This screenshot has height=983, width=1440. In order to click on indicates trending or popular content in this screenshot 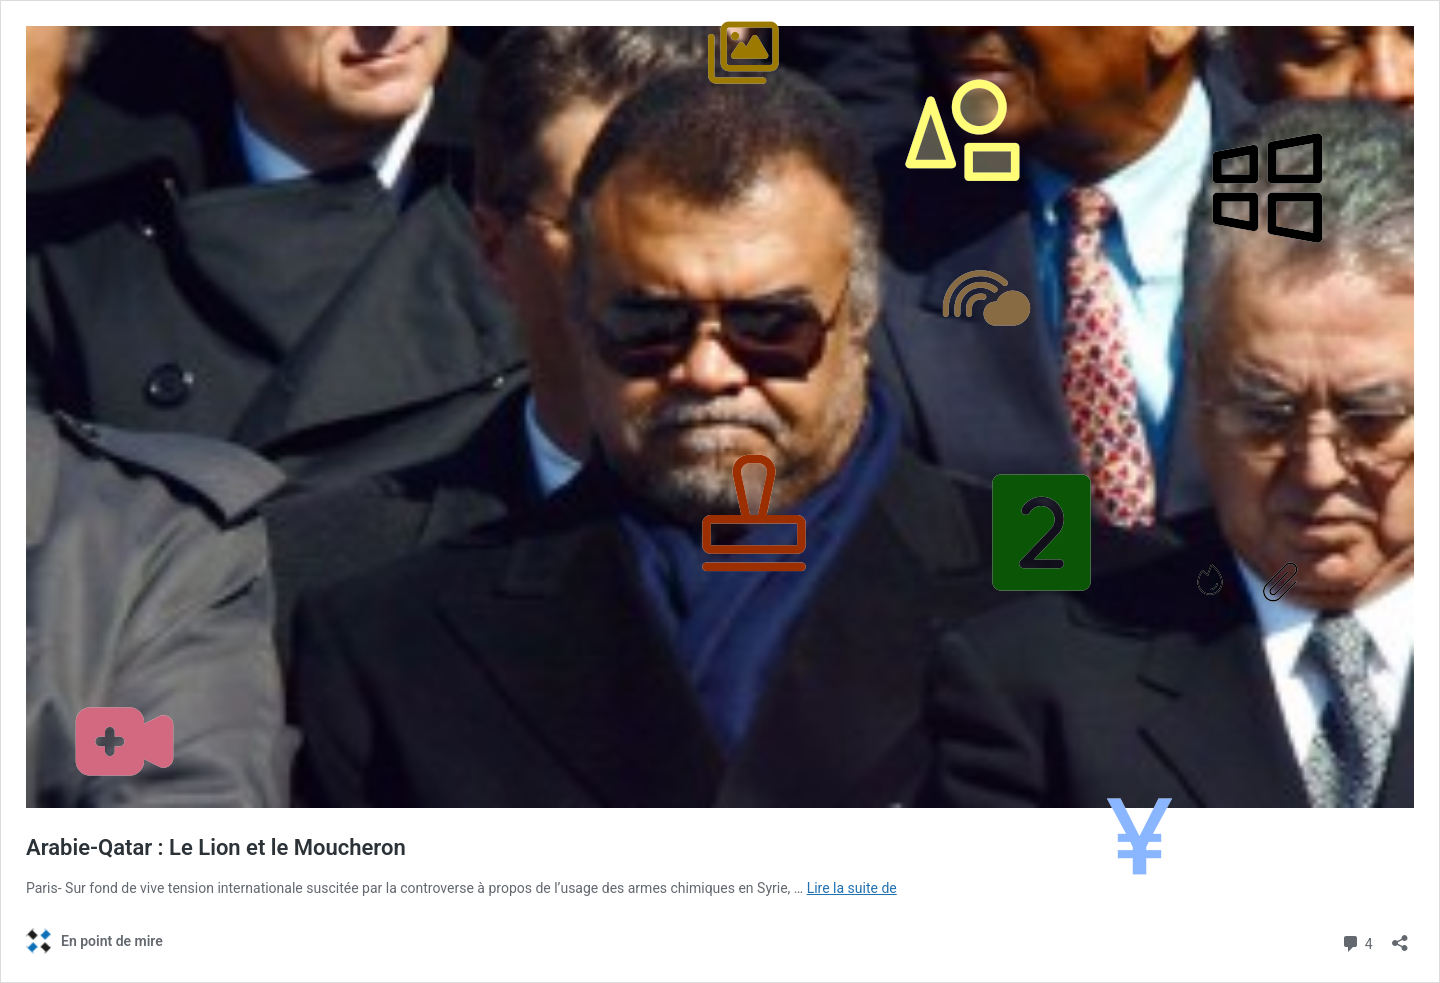, I will do `click(1210, 580)`.